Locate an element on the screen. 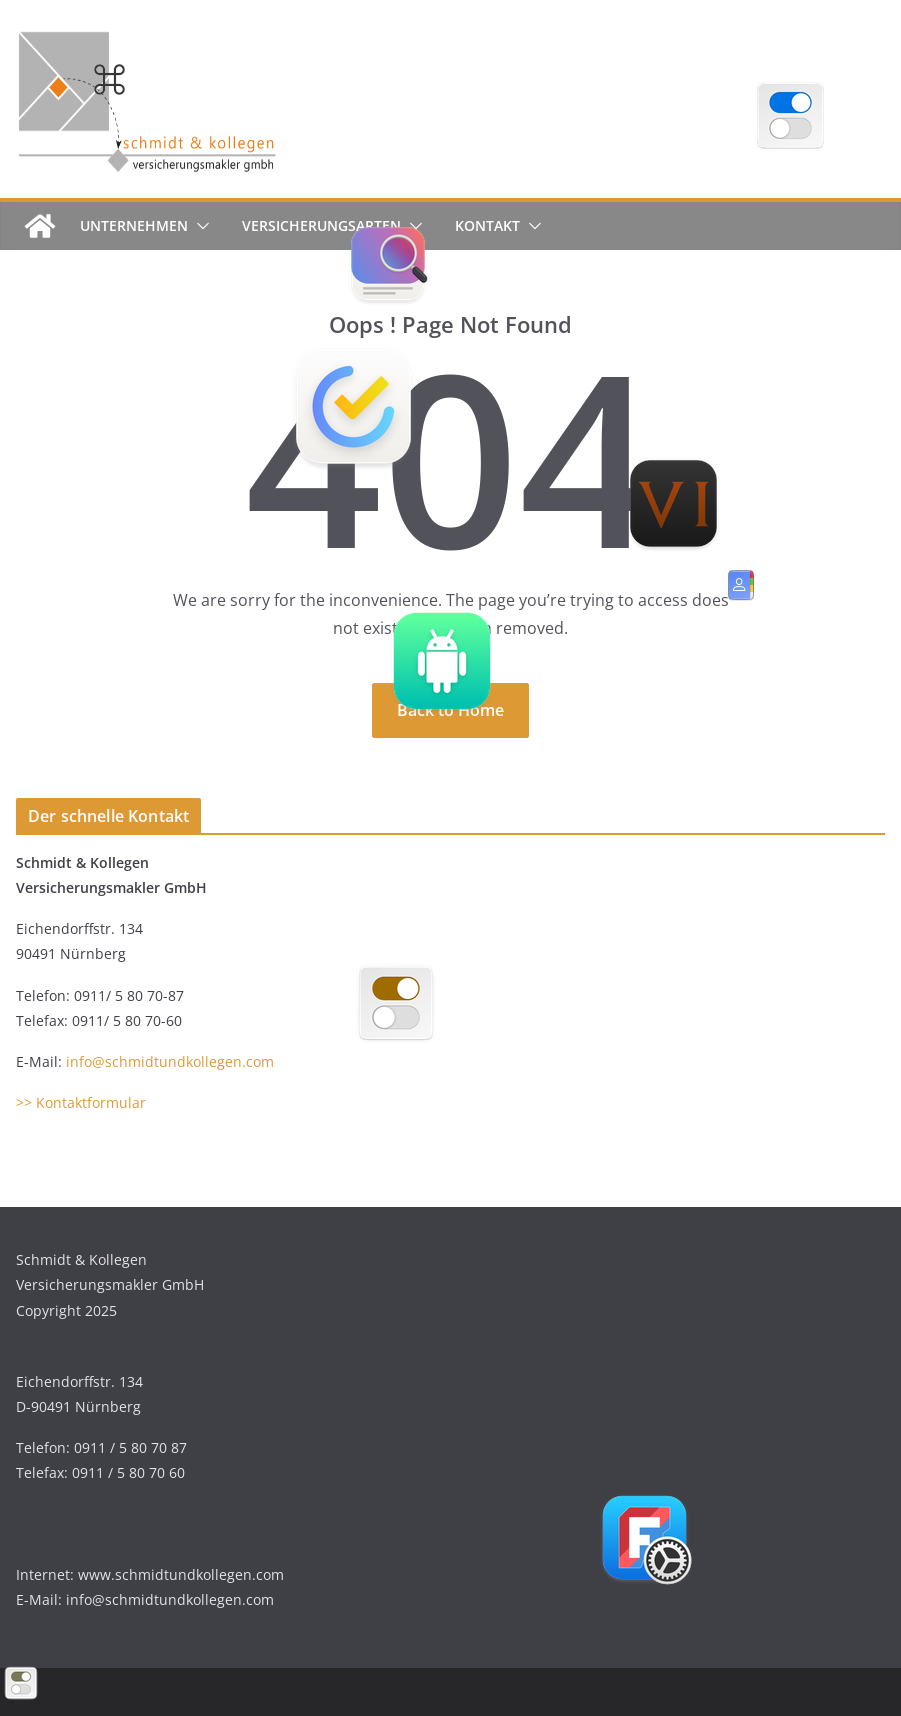 The image size is (901, 1716). open FreeCAD Link application is located at coordinates (644, 1537).